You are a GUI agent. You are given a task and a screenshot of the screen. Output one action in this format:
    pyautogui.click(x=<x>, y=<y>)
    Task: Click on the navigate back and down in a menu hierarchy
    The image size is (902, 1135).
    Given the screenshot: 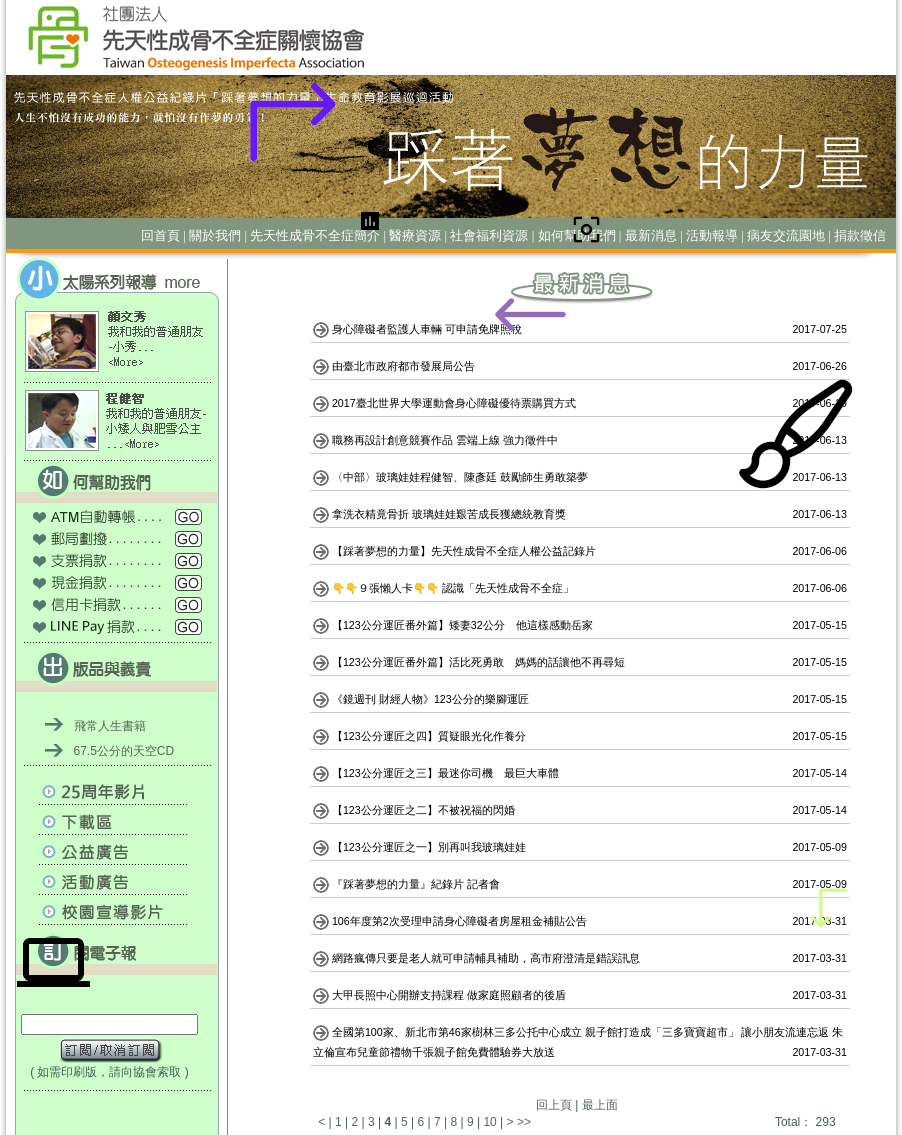 What is the action you would take?
    pyautogui.click(x=829, y=908)
    